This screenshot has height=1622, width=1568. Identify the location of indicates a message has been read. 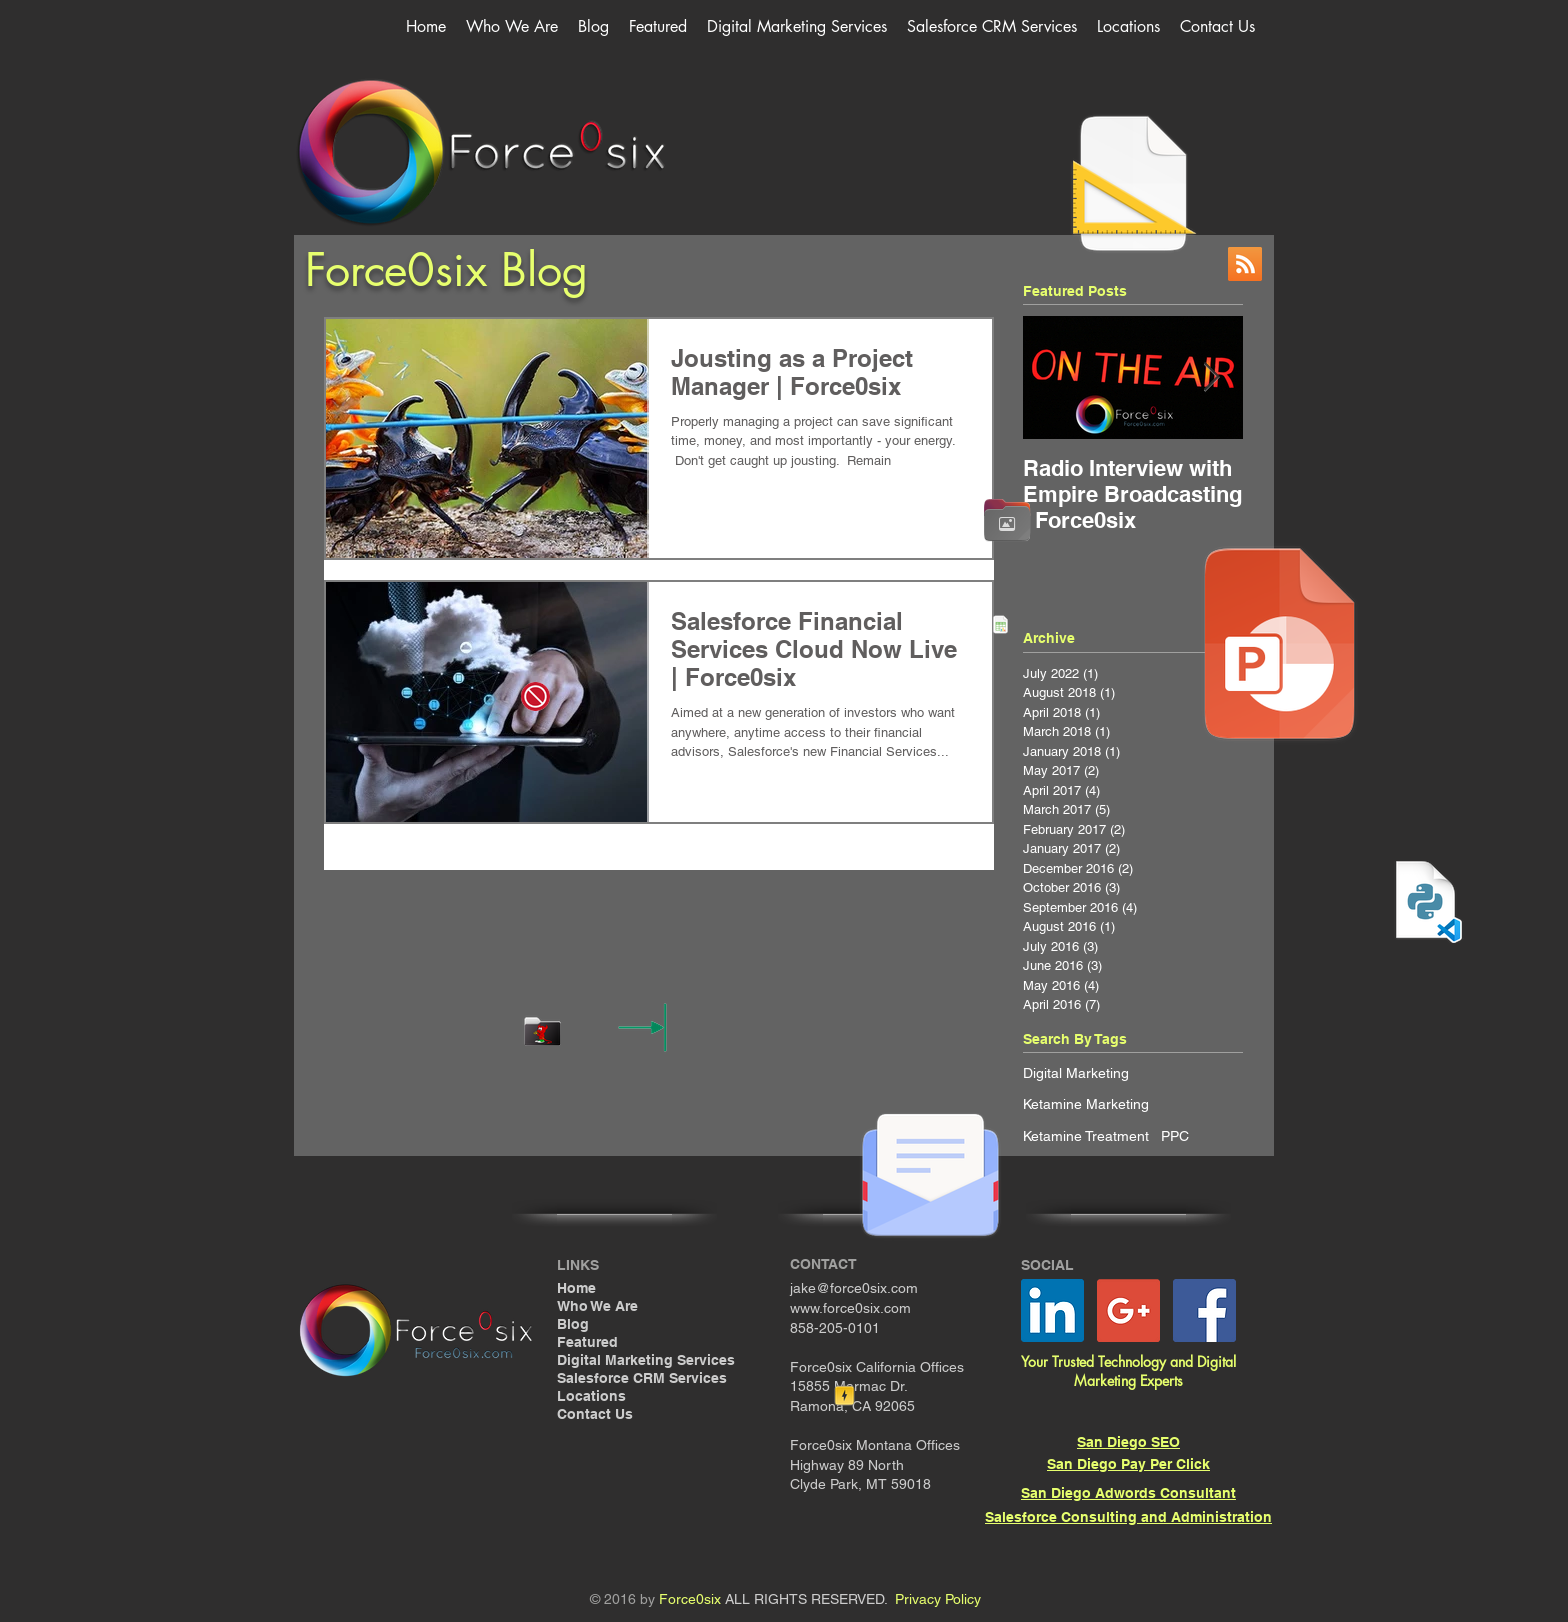
(930, 1182).